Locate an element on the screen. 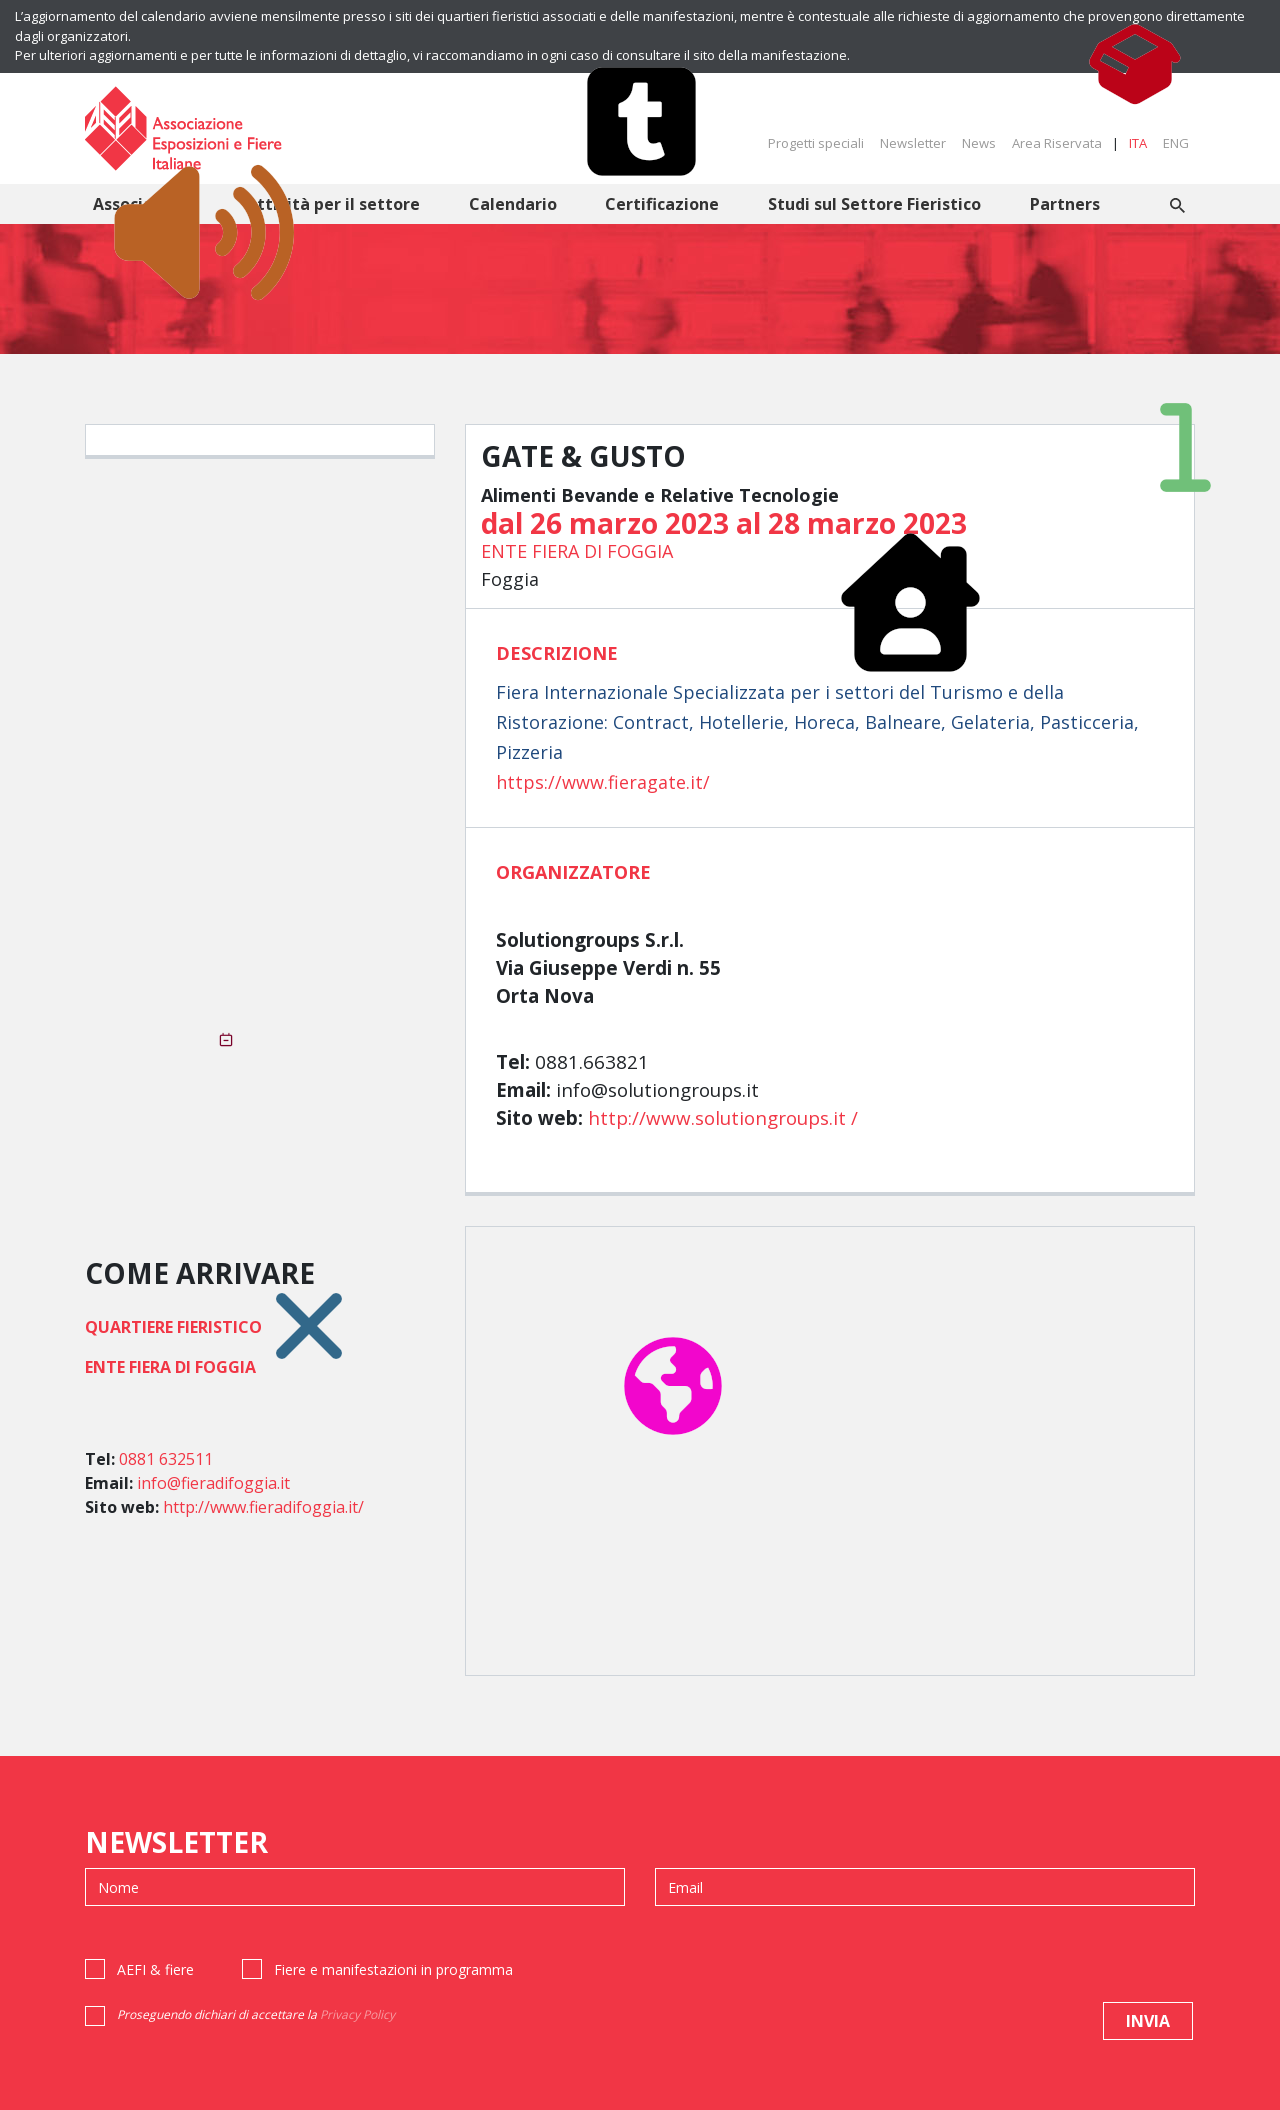 This screenshot has height=2110, width=1280. remove an event from your calendar is located at coordinates (226, 1040).